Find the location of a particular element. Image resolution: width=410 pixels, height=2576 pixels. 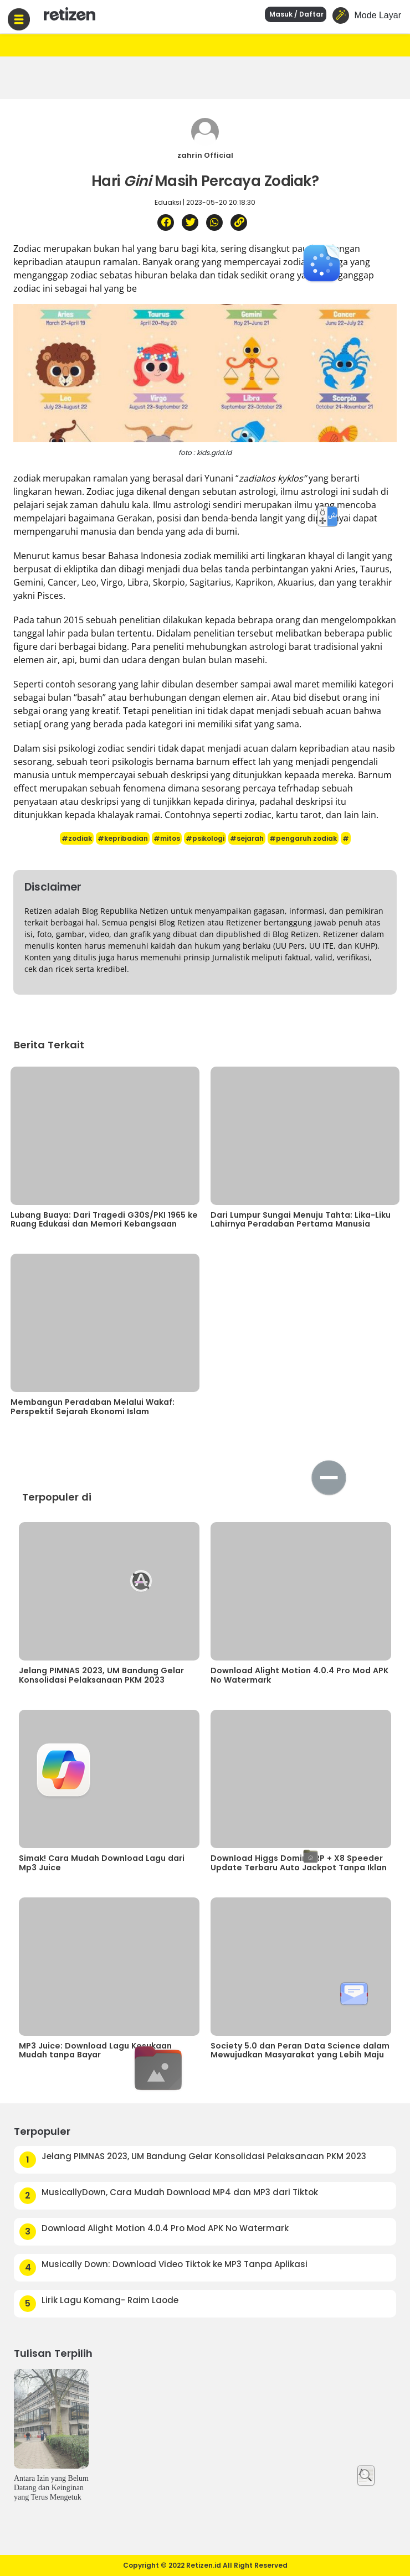

open your pictures folder is located at coordinates (158, 2068).